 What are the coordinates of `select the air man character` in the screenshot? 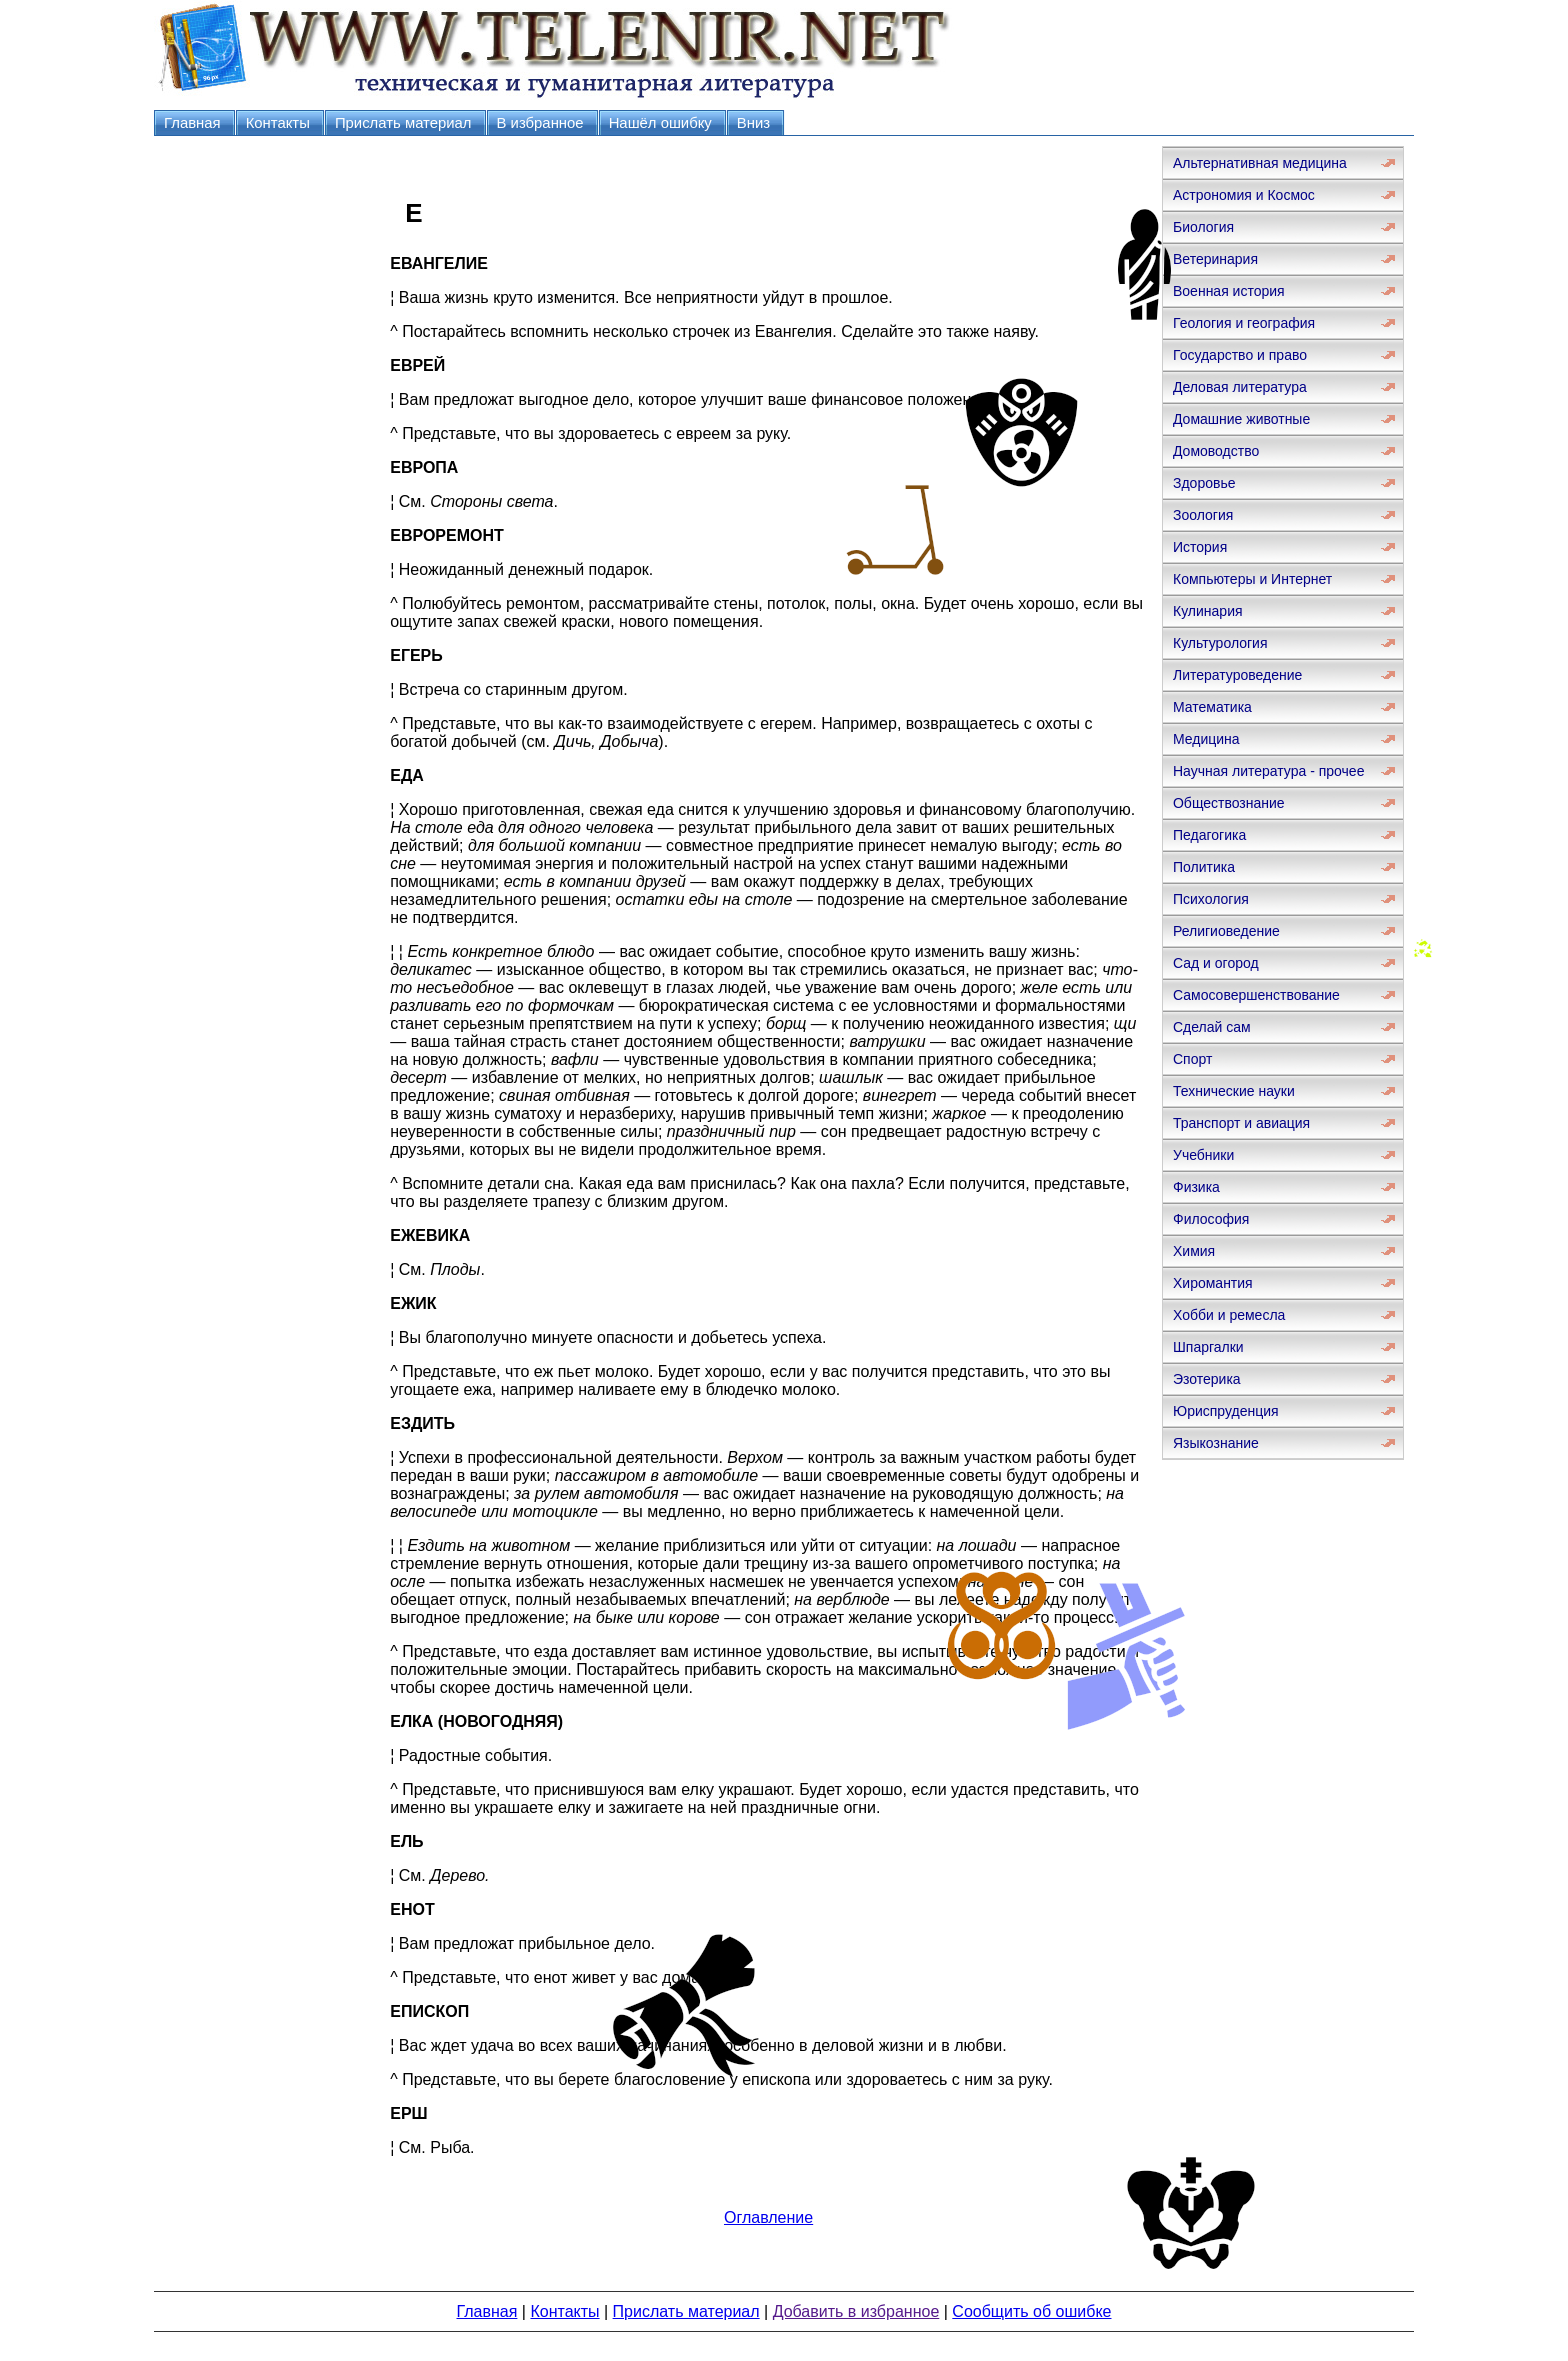 It's located at (1021, 432).